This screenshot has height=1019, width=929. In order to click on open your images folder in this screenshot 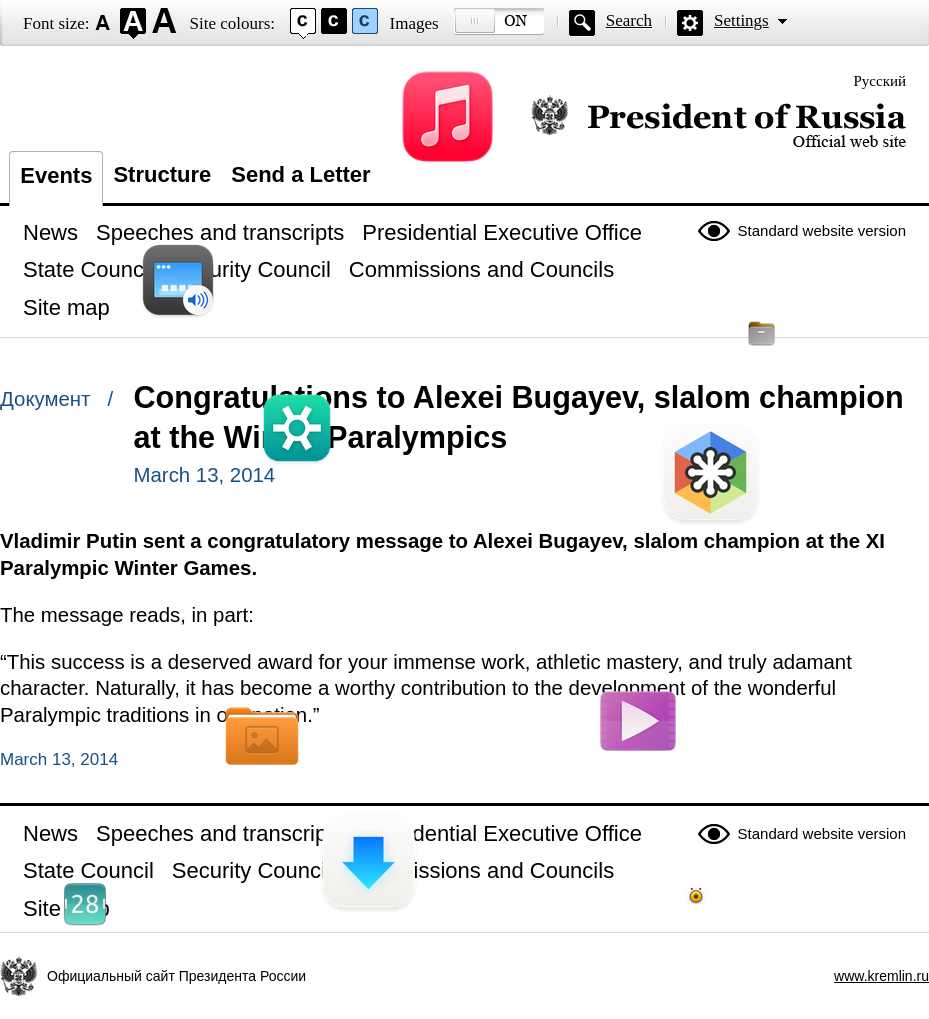, I will do `click(262, 736)`.